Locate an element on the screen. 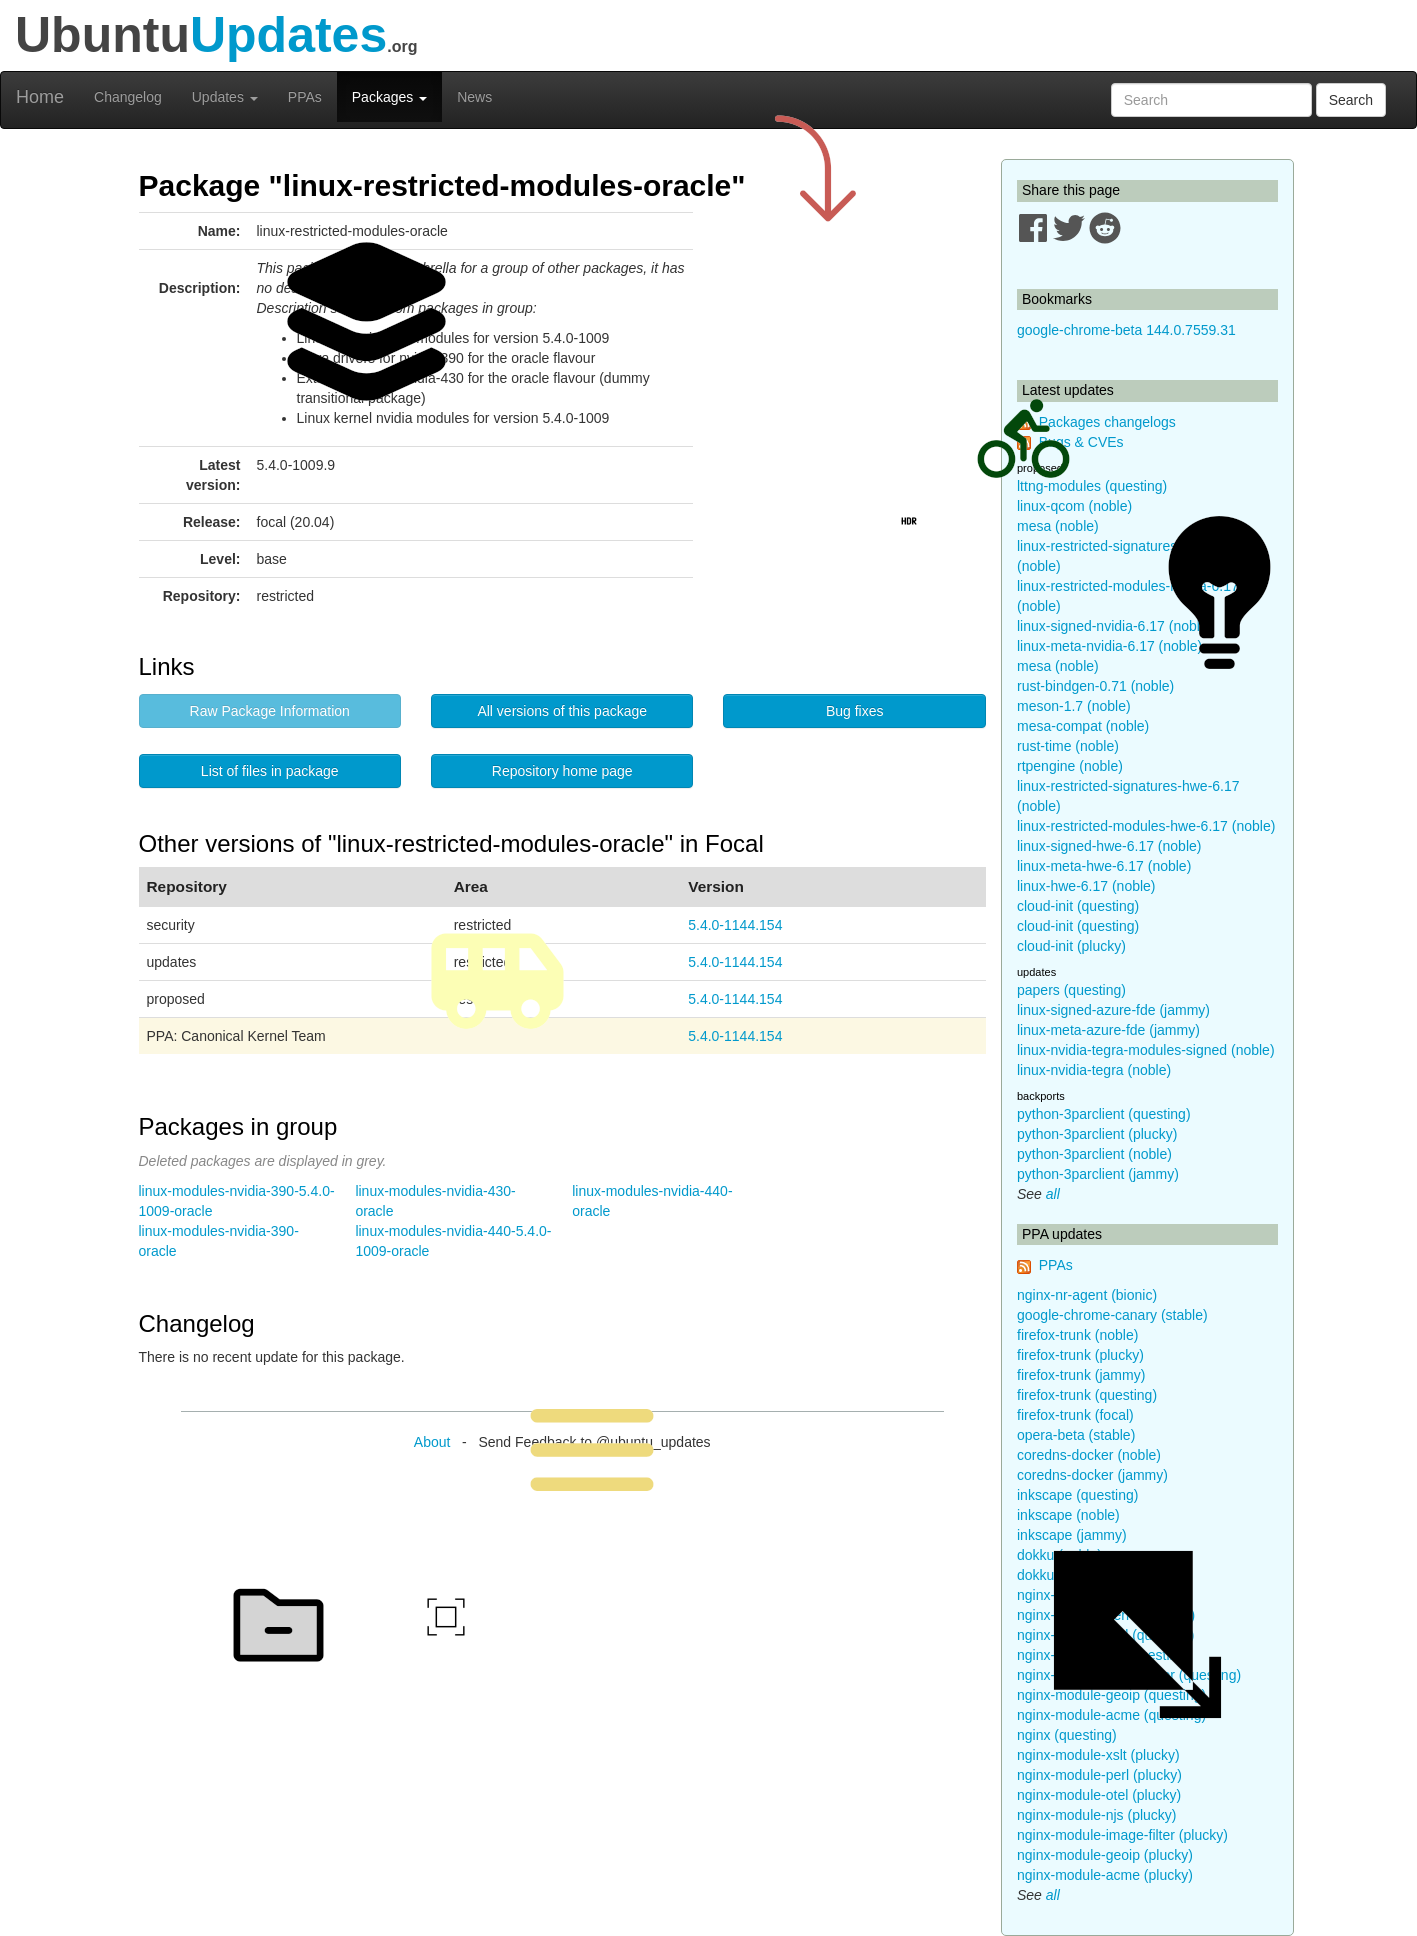 This screenshot has width=1417, height=1936. view or manage layers is located at coordinates (366, 321).